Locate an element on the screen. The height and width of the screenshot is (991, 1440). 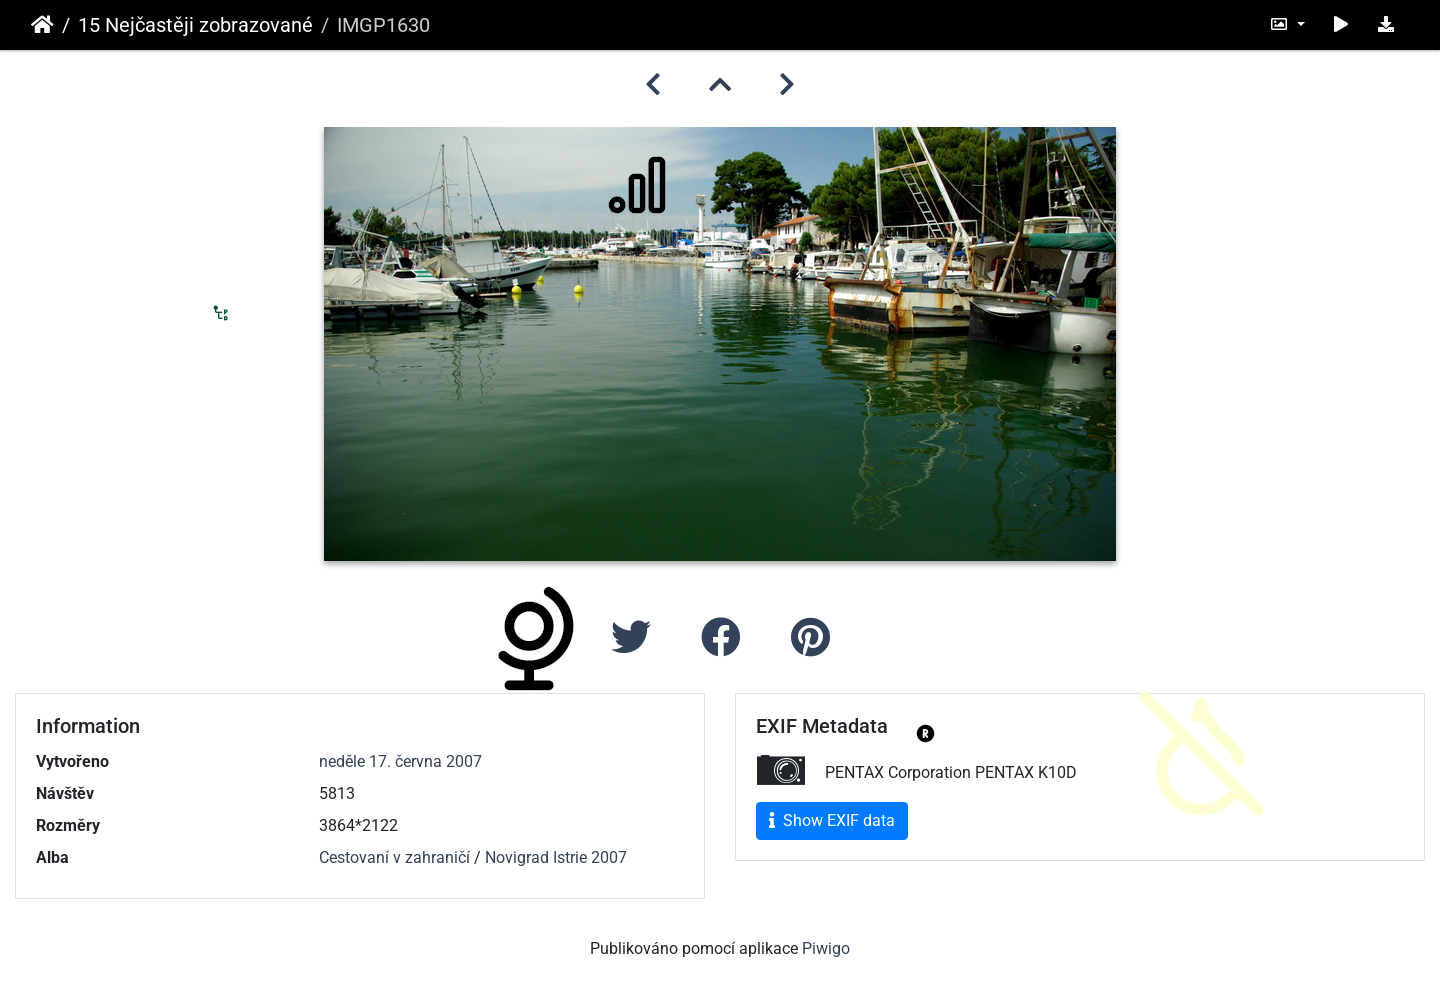
disable water or liquid detection is located at coordinates (1201, 753).